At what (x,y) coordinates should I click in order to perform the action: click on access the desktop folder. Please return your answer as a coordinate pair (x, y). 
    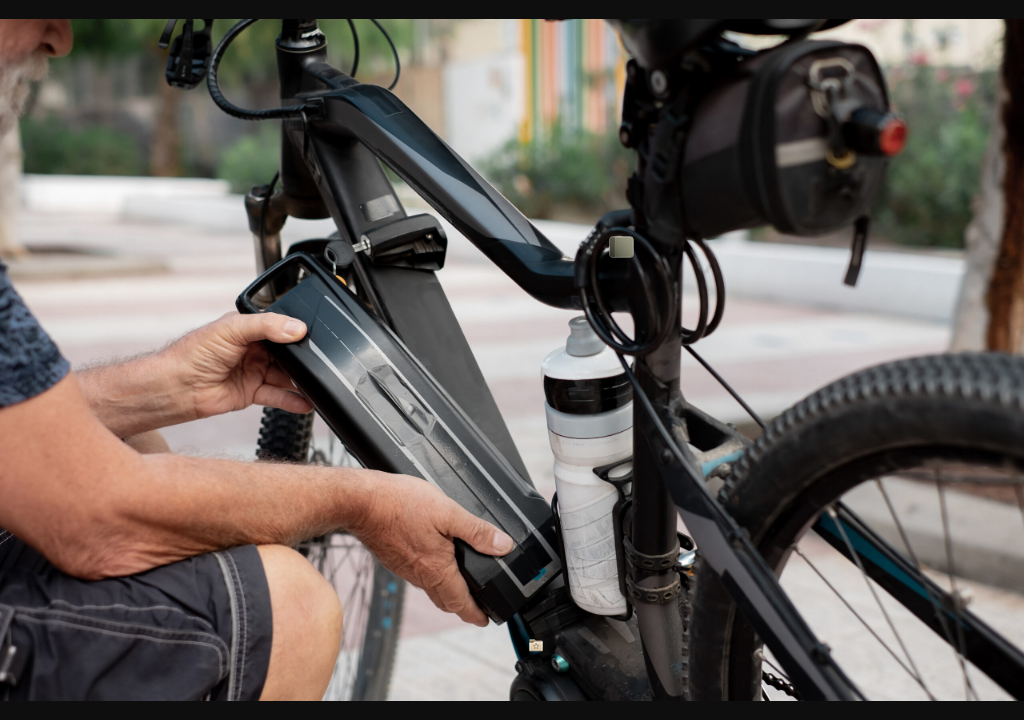
    Looking at the image, I should click on (621, 246).